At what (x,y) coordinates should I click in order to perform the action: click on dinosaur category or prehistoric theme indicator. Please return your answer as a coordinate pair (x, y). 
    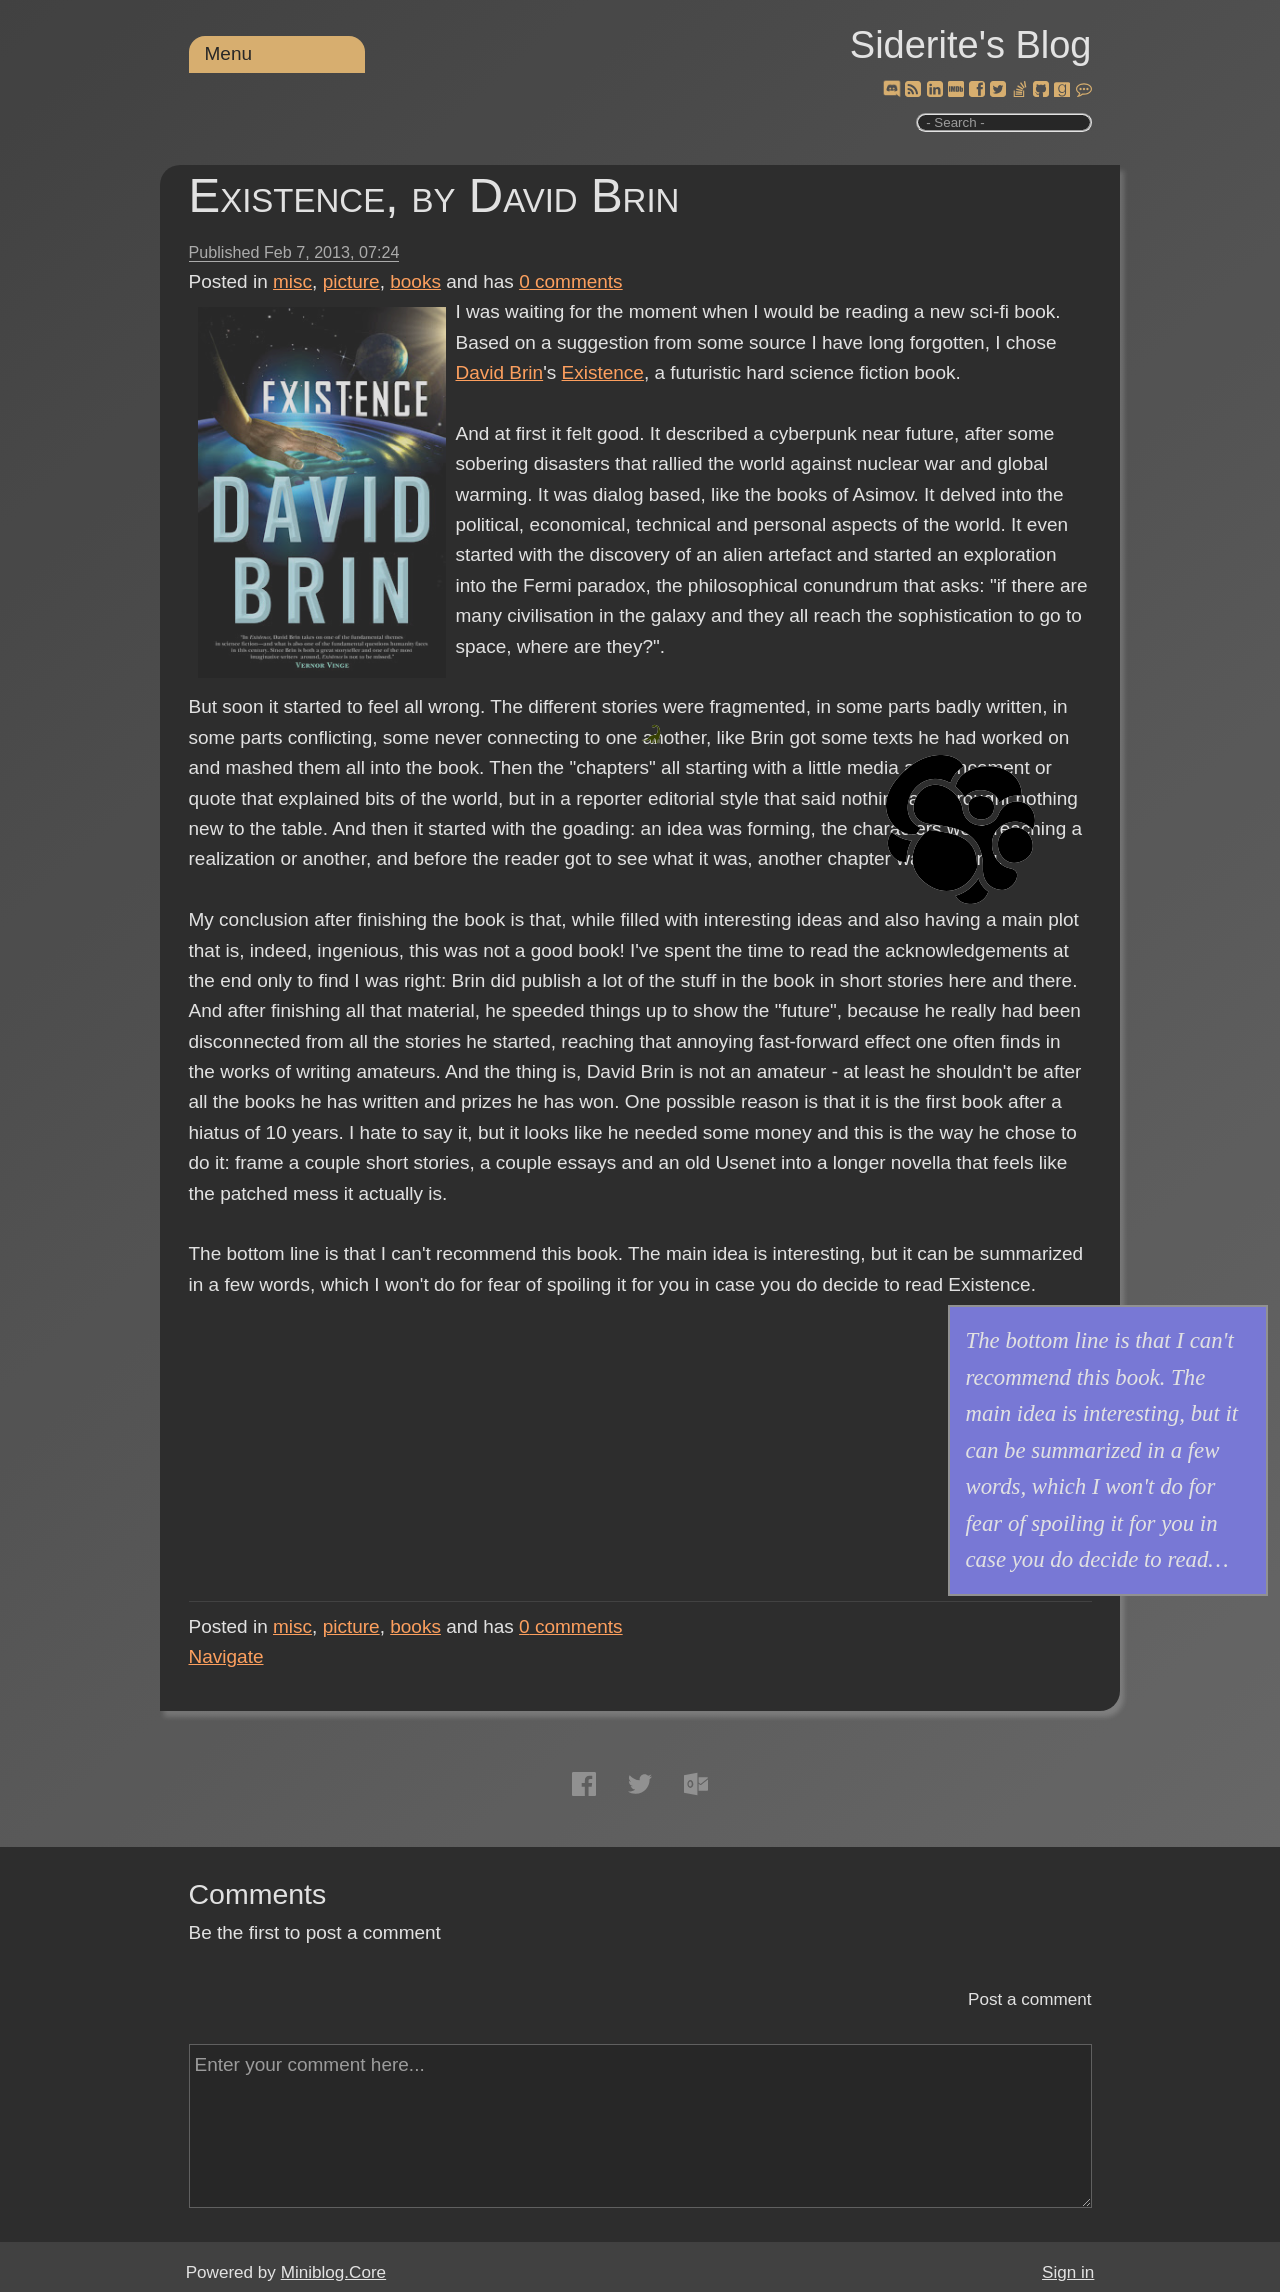
    Looking at the image, I should click on (651, 734).